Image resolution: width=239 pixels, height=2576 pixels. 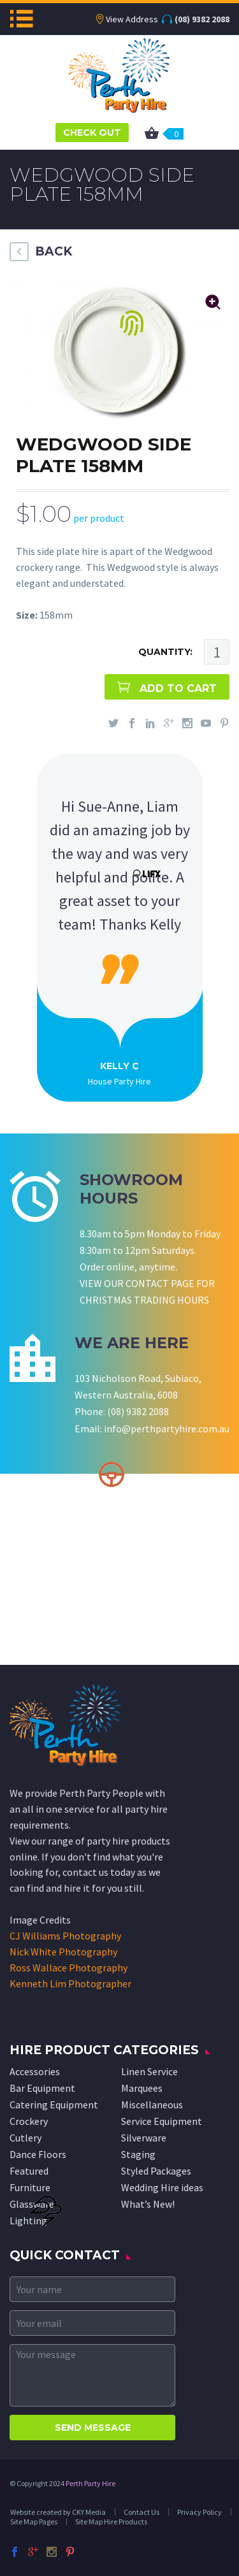 I want to click on apache storm logo, so click(x=45, y=2212).